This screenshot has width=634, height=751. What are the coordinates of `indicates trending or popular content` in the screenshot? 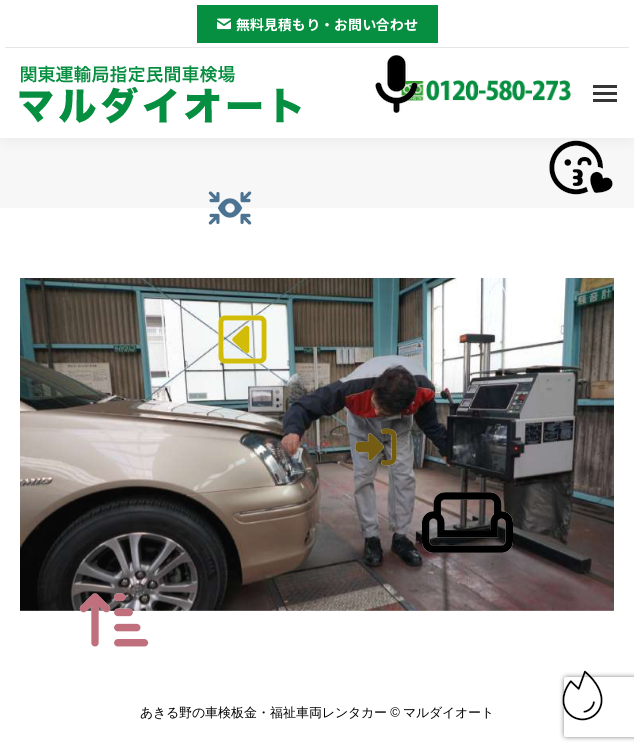 It's located at (582, 696).